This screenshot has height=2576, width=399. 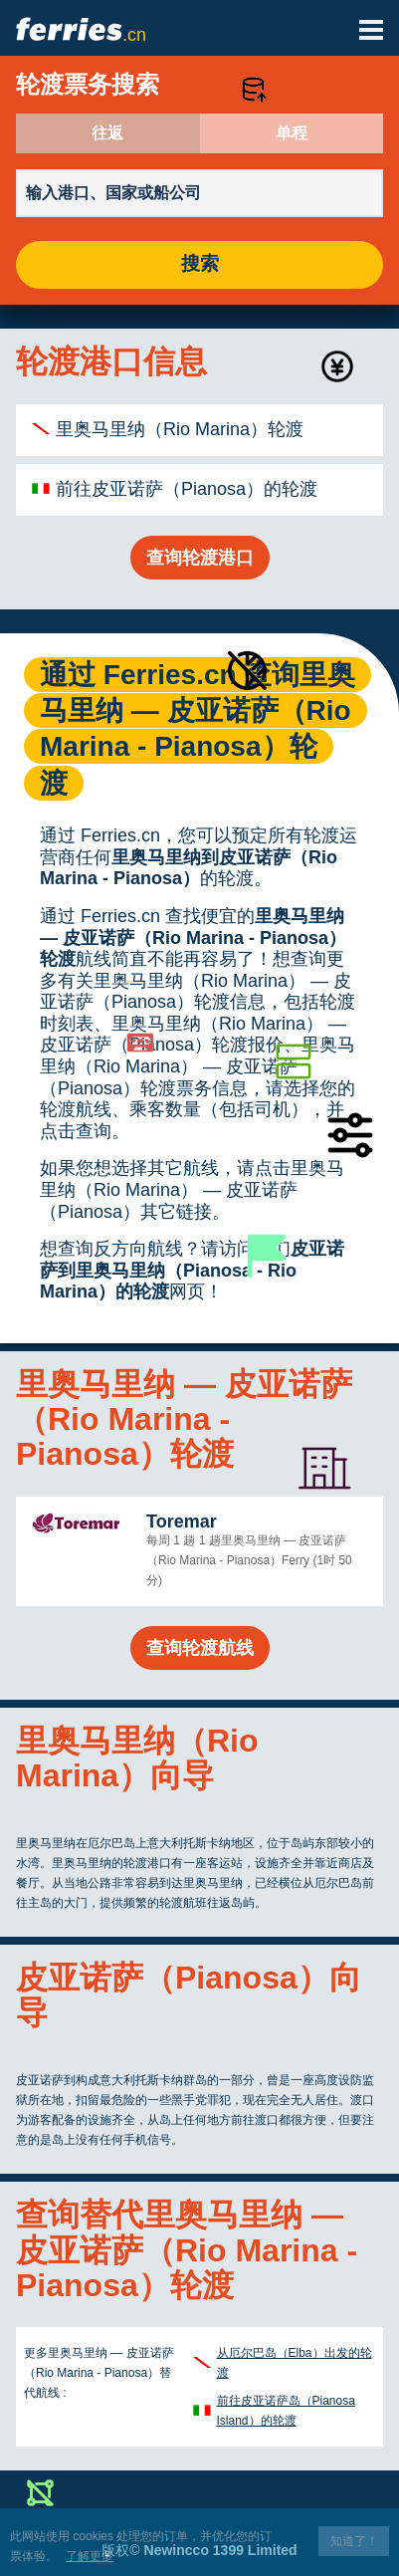 What do you see at coordinates (40, 2492) in the screenshot?
I see `disable vector editing mode` at bounding box center [40, 2492].